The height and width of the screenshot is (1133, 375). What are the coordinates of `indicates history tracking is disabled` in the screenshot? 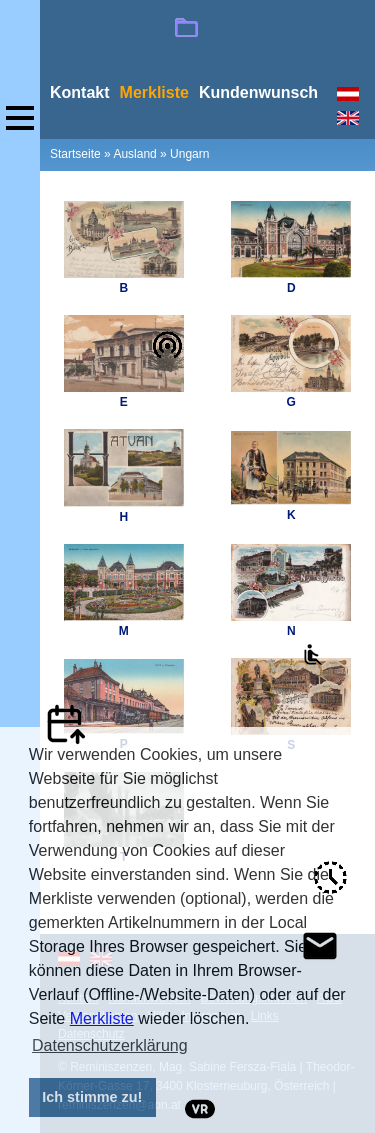 It's located at (330, 877).